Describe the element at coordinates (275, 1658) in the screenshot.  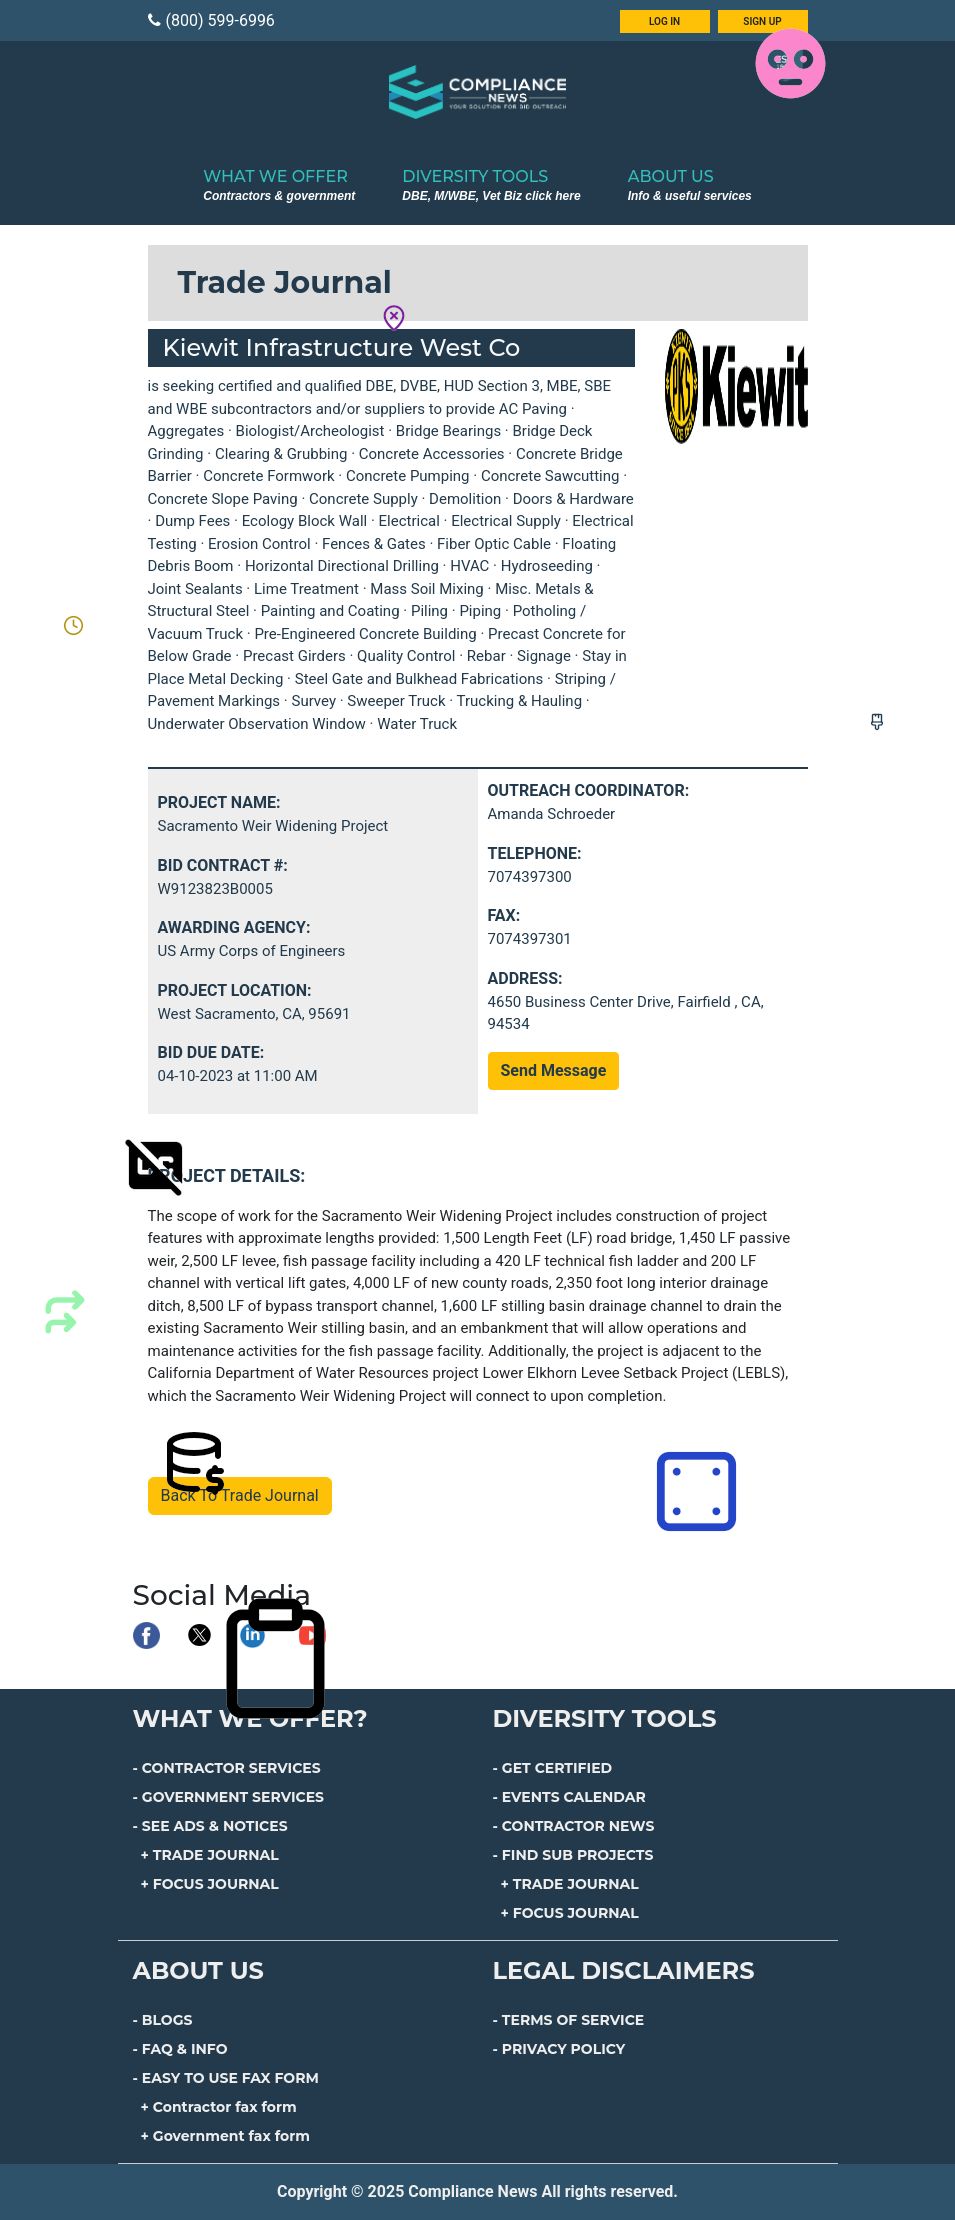
I see `copy content to clipboard` at that location.